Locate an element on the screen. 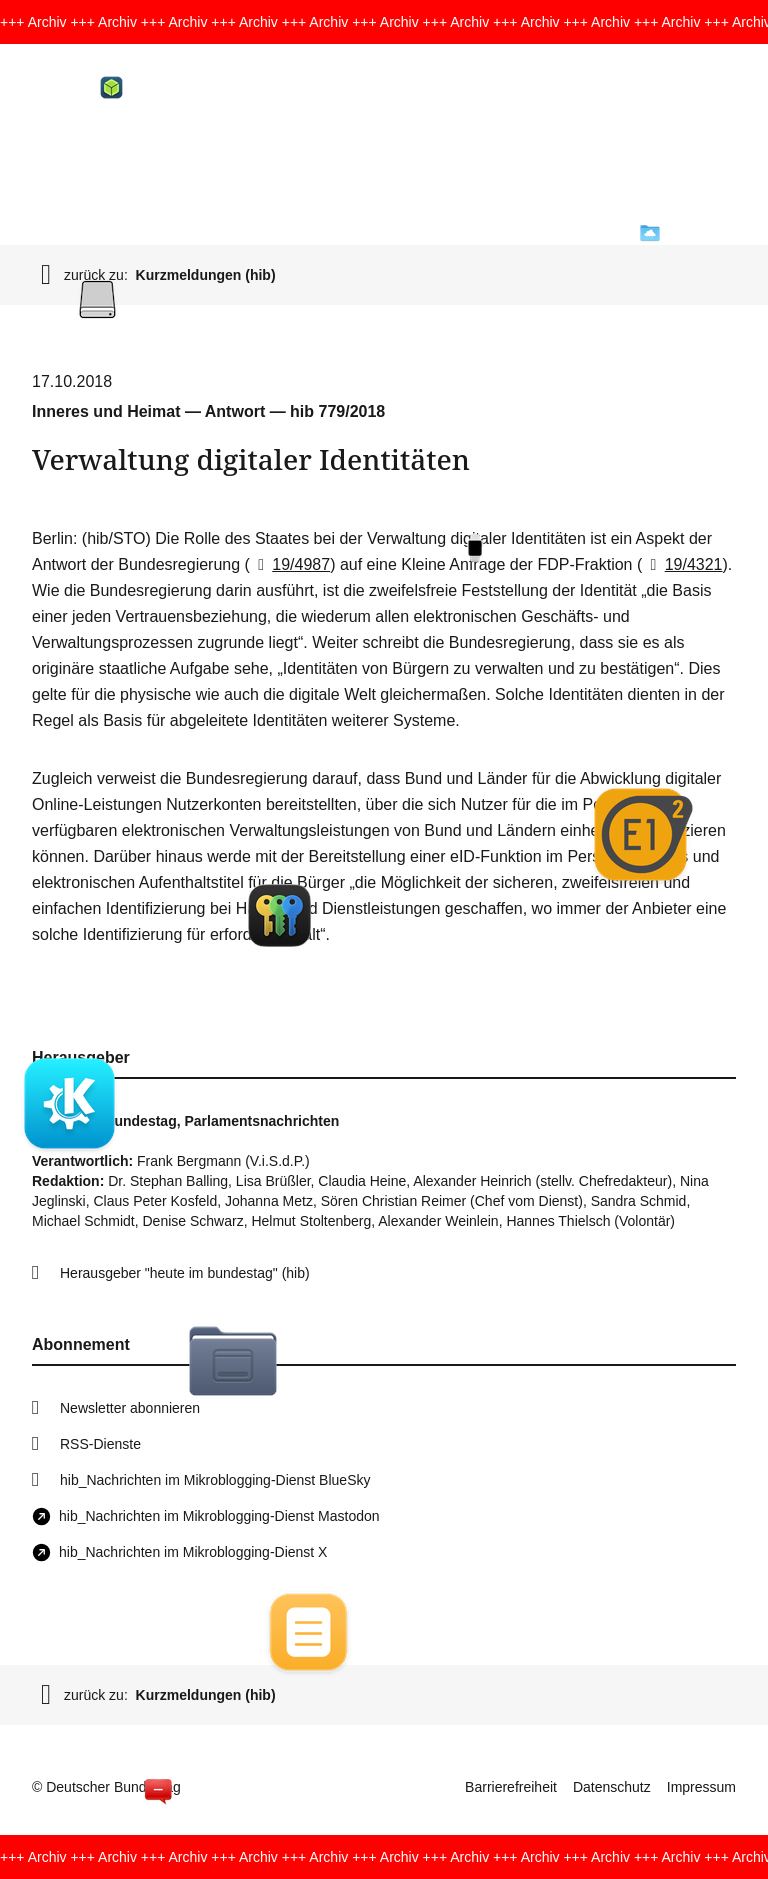 The image size is (768, 1879). user status: busy or do not disturb is located at coordinates (158, 1791).